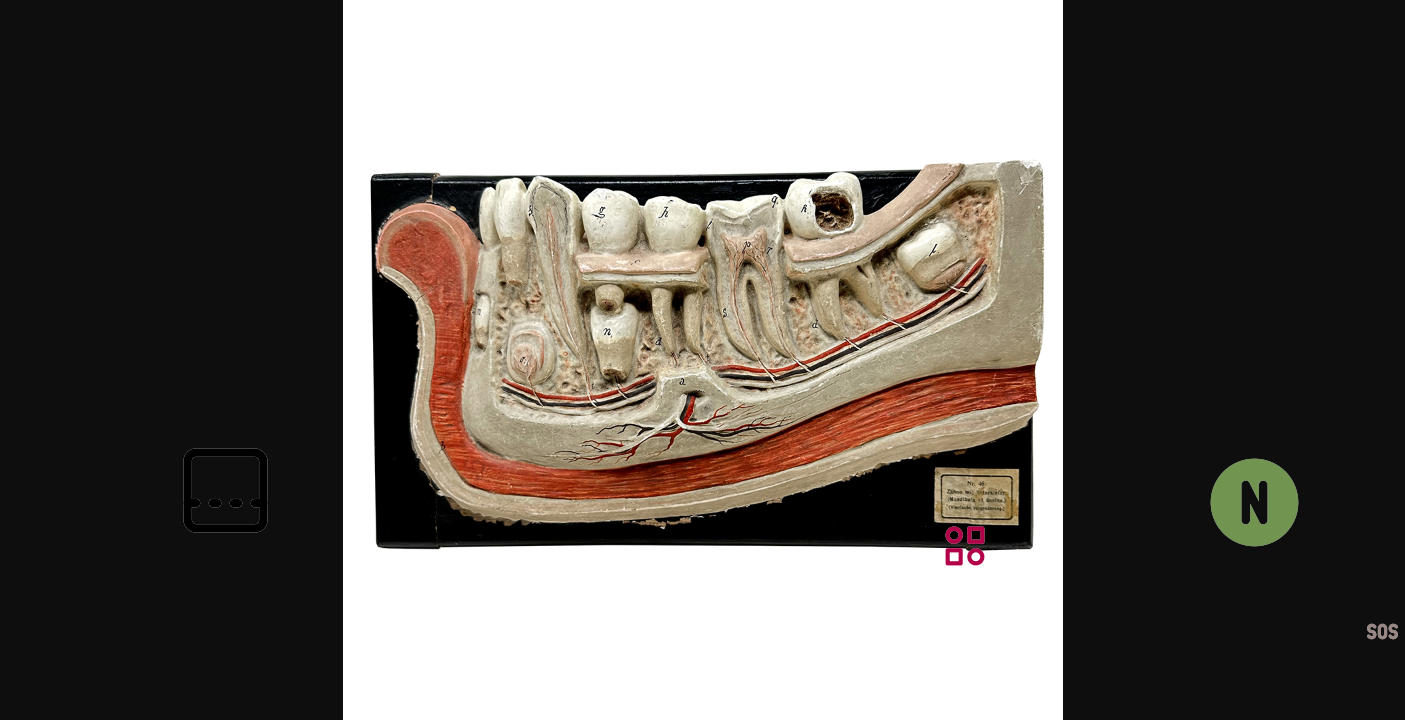 This screenshot has width=1405, height=720. What do you see at coordinates (965, 546) in the screenshot?
I see `browse categories or sections` at bounding box center [965, 546].